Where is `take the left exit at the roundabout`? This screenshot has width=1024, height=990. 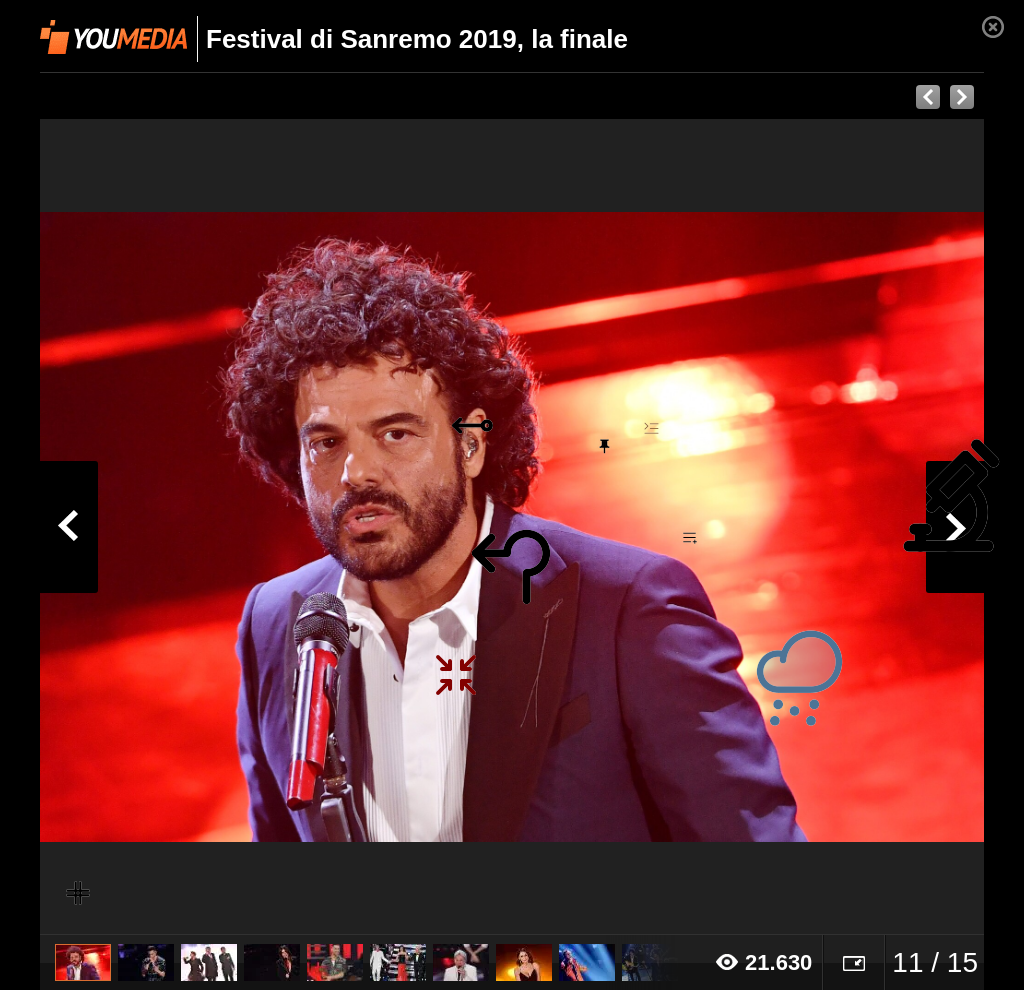 take the left exit at the roundabout is located at coordinates (511, 565).